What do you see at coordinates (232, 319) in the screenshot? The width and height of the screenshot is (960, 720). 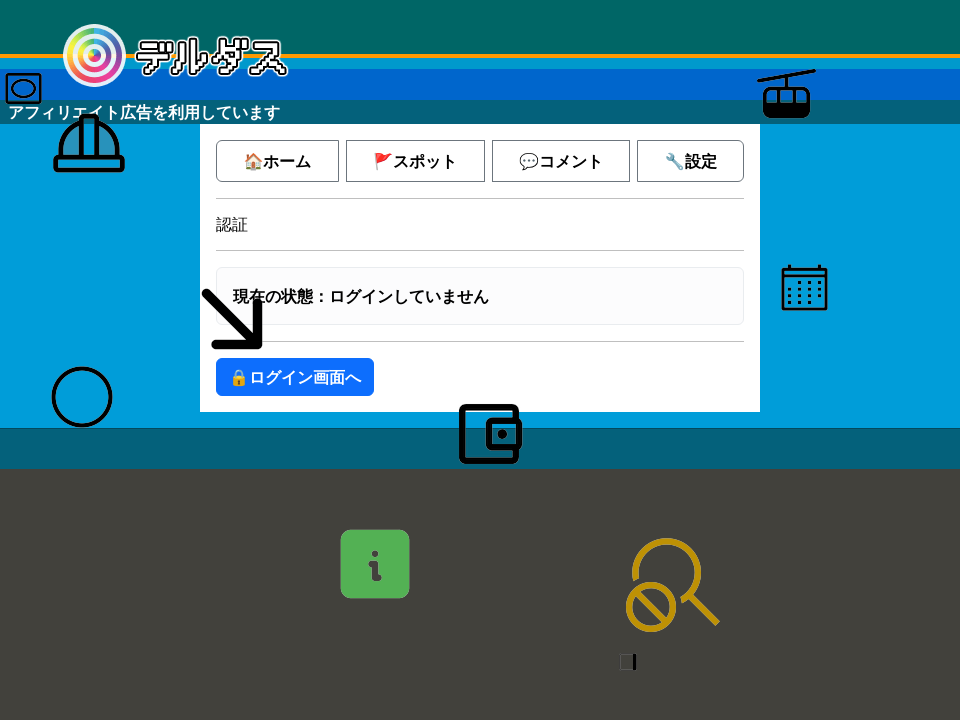 I see `navigate to the next item diagonally` at bounding box center [232, 319].